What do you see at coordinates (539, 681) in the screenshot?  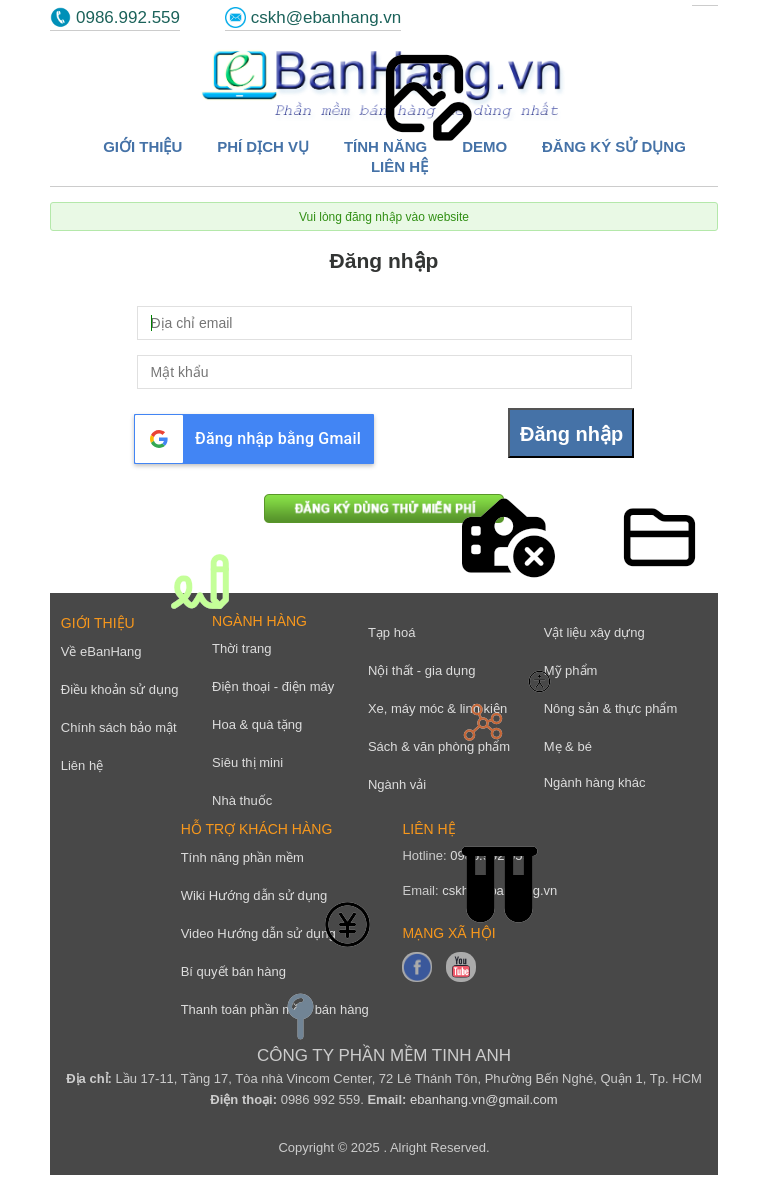 I see `view user profile` at bounding box center [539, 681].